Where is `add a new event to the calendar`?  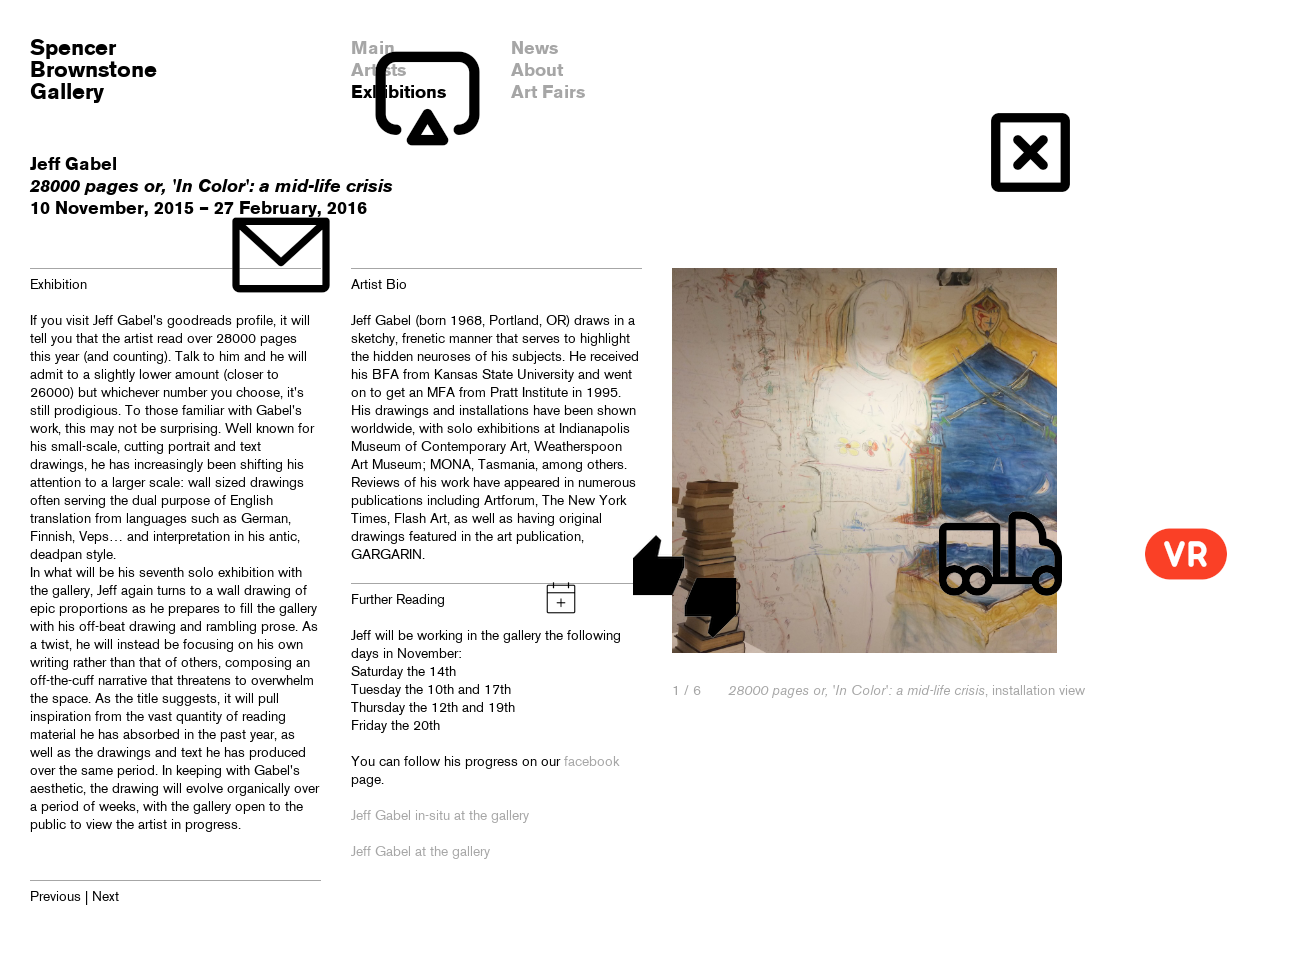
add a new event to the calendar is located at coordinates (561, 599).